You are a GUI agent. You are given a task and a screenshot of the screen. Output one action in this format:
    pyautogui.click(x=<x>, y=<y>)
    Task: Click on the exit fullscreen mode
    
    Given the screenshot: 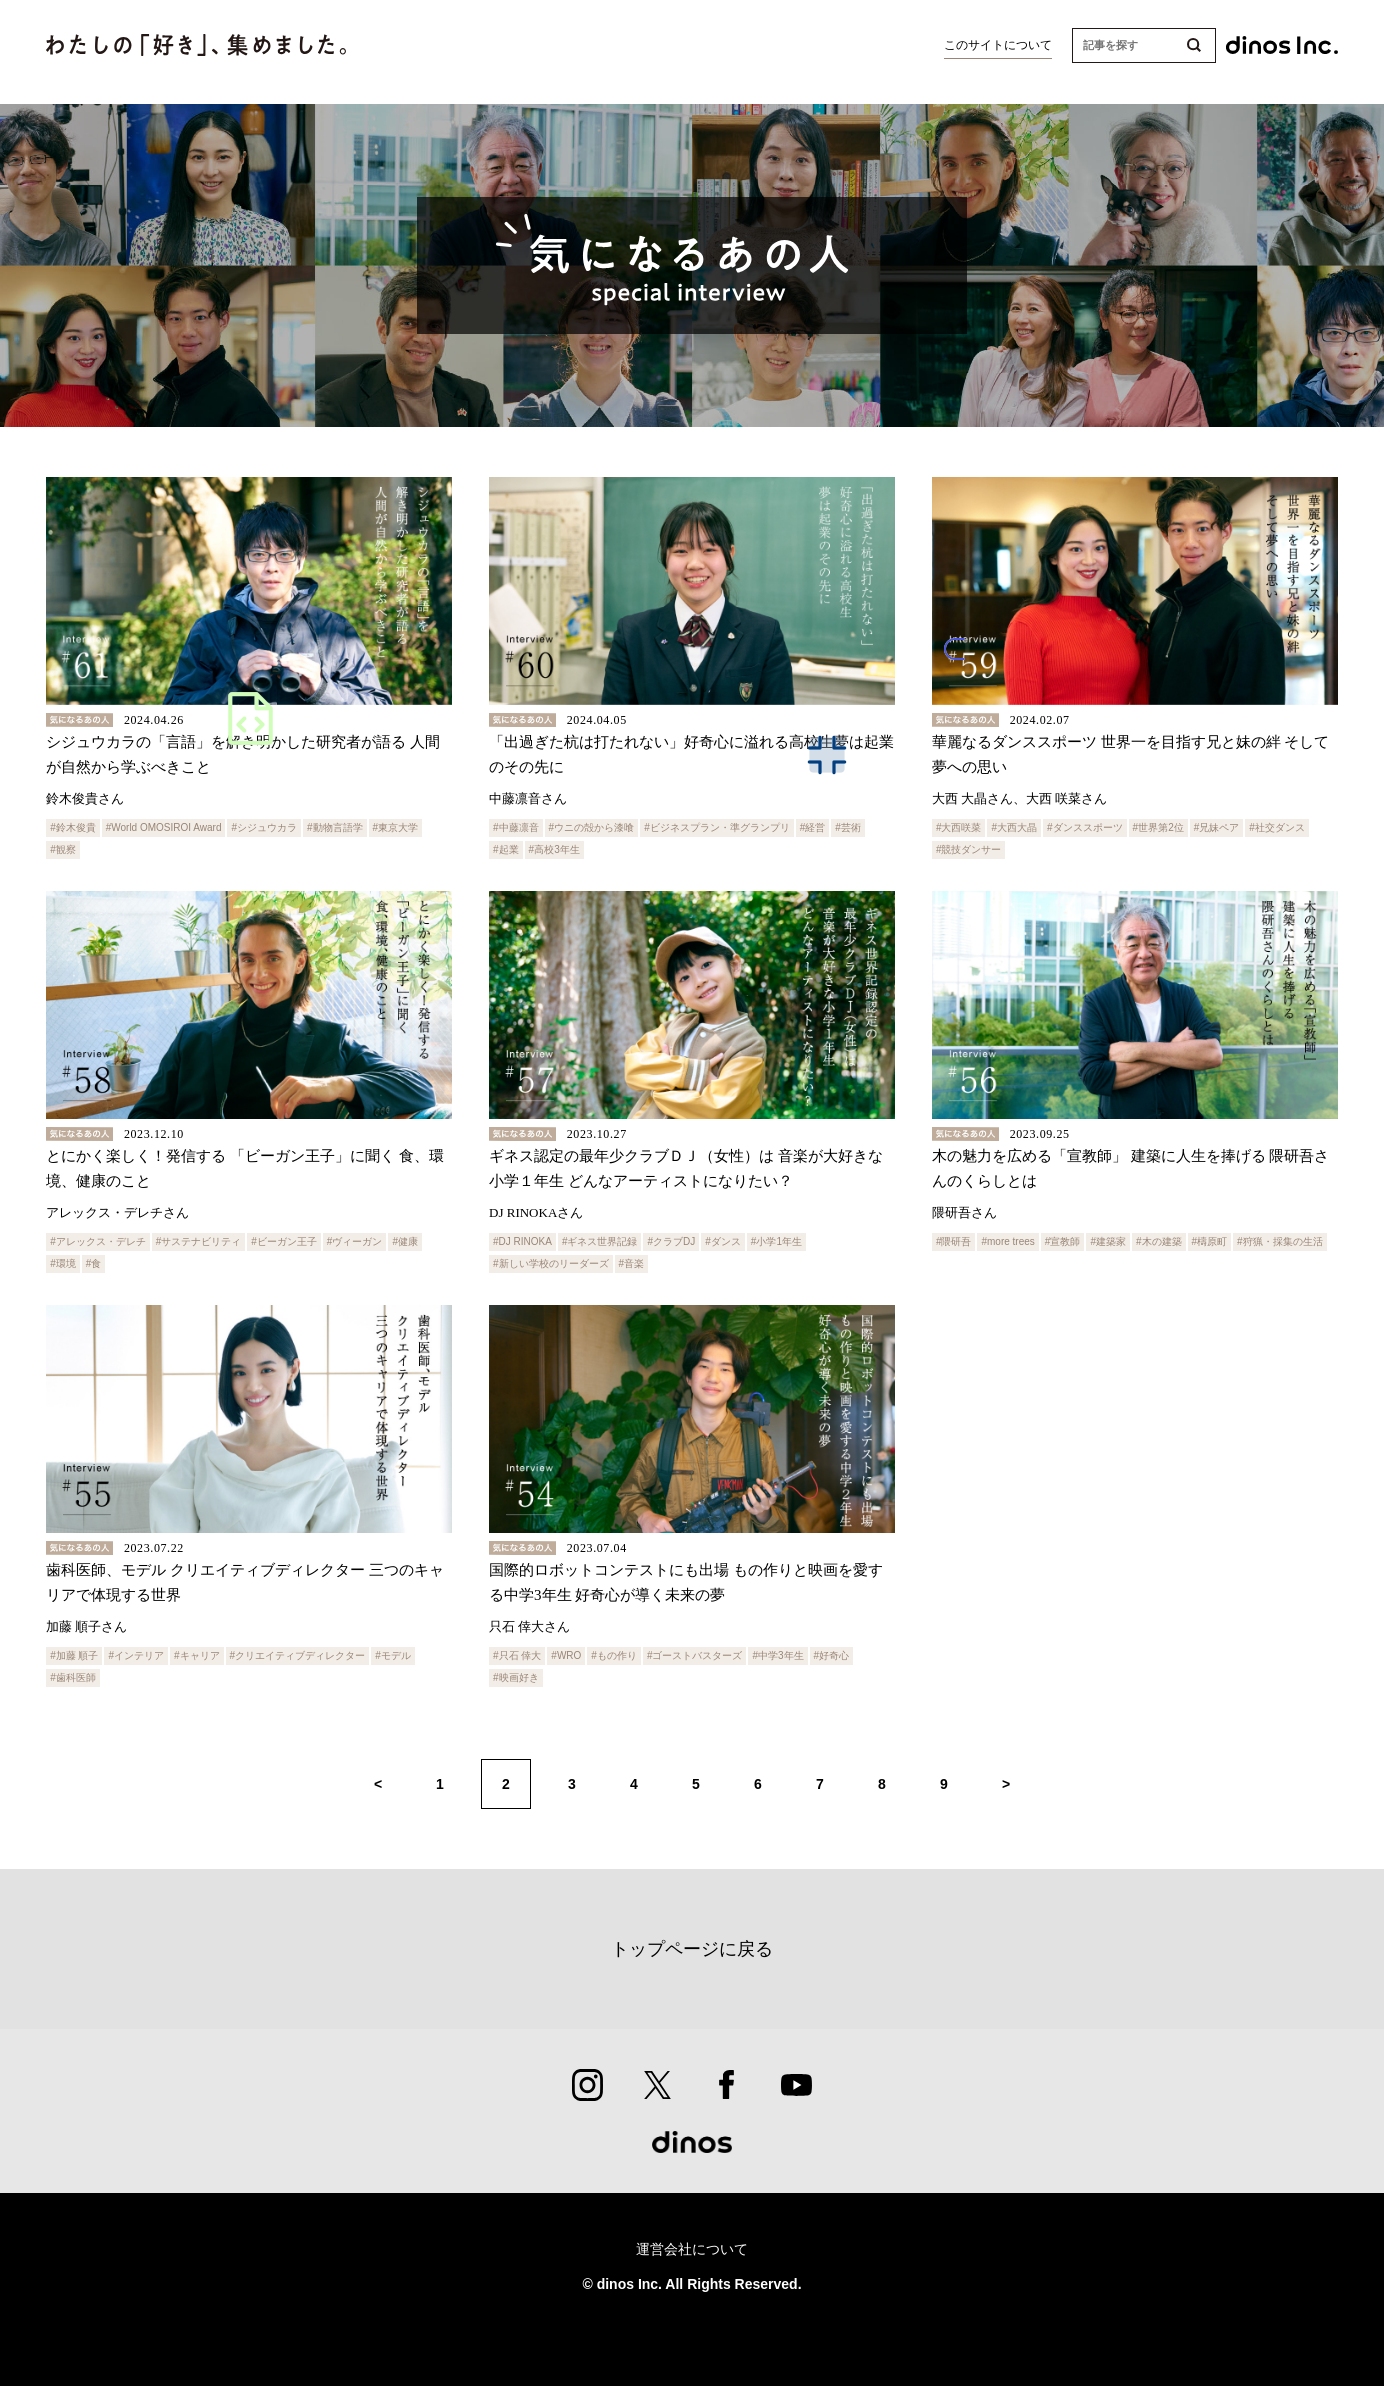 What is the action you would take?
    pyautogui.click(x=827, y=755)
    